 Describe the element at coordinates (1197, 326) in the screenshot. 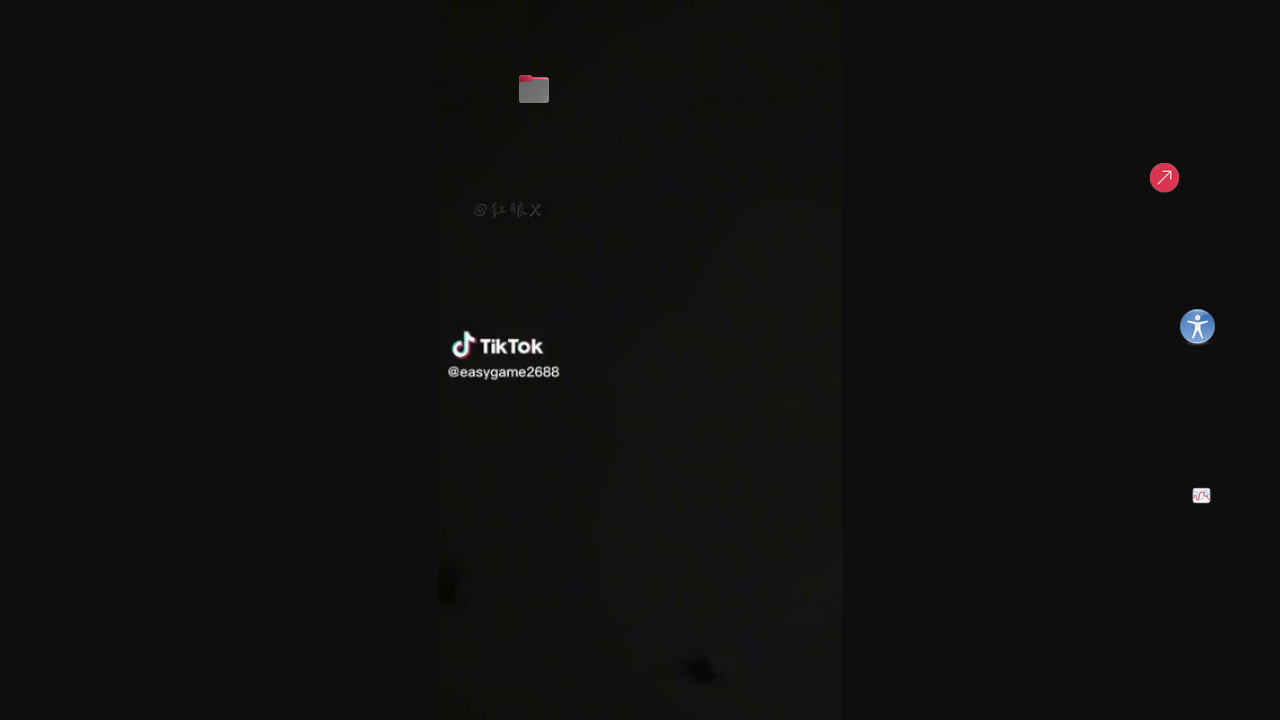

I see `open accessibility settings` at that location.